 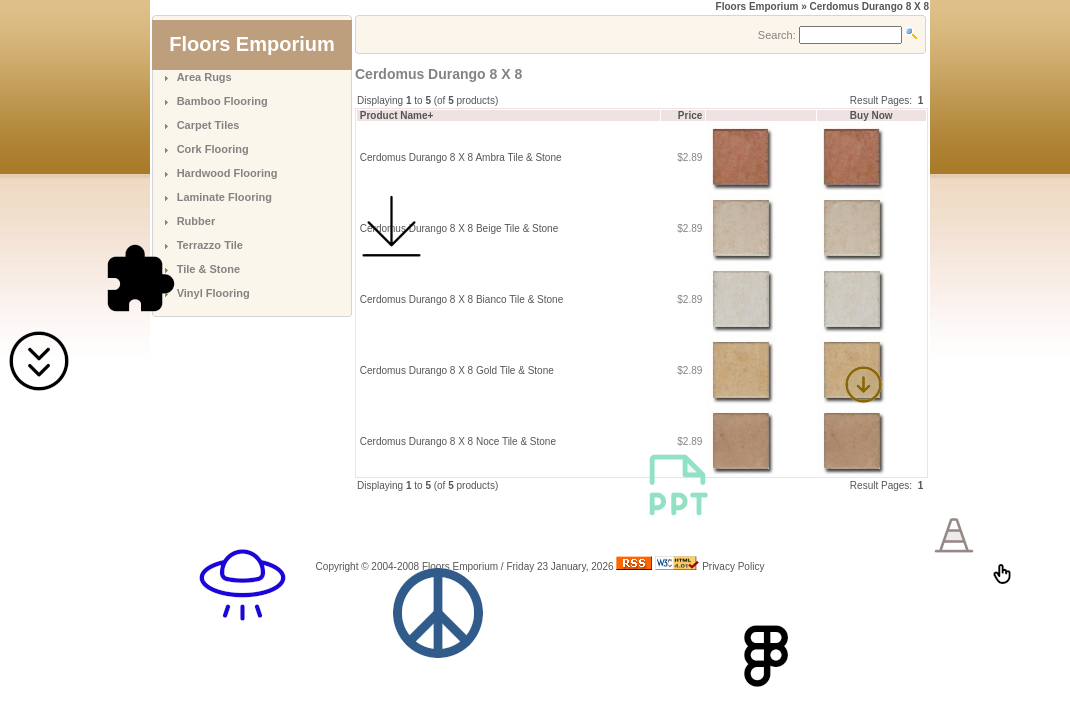 I want to click on download a file or document, so click(x=391, y=227).